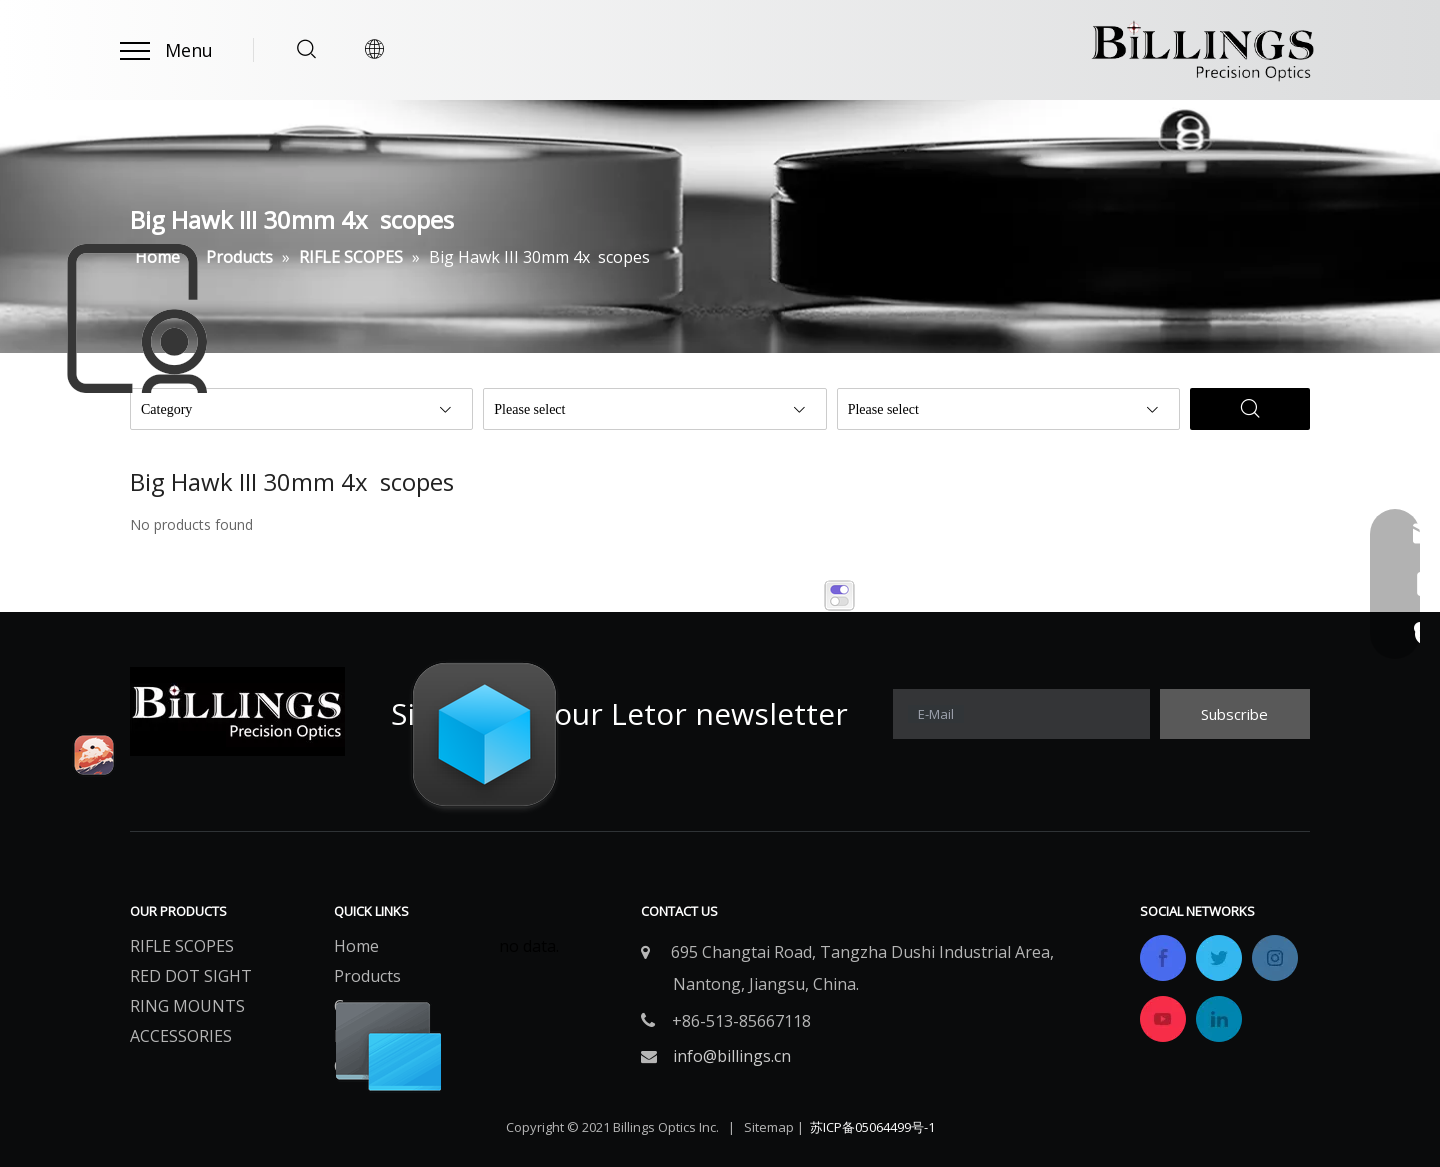  I want to click on open awf application, so click(484, 734).